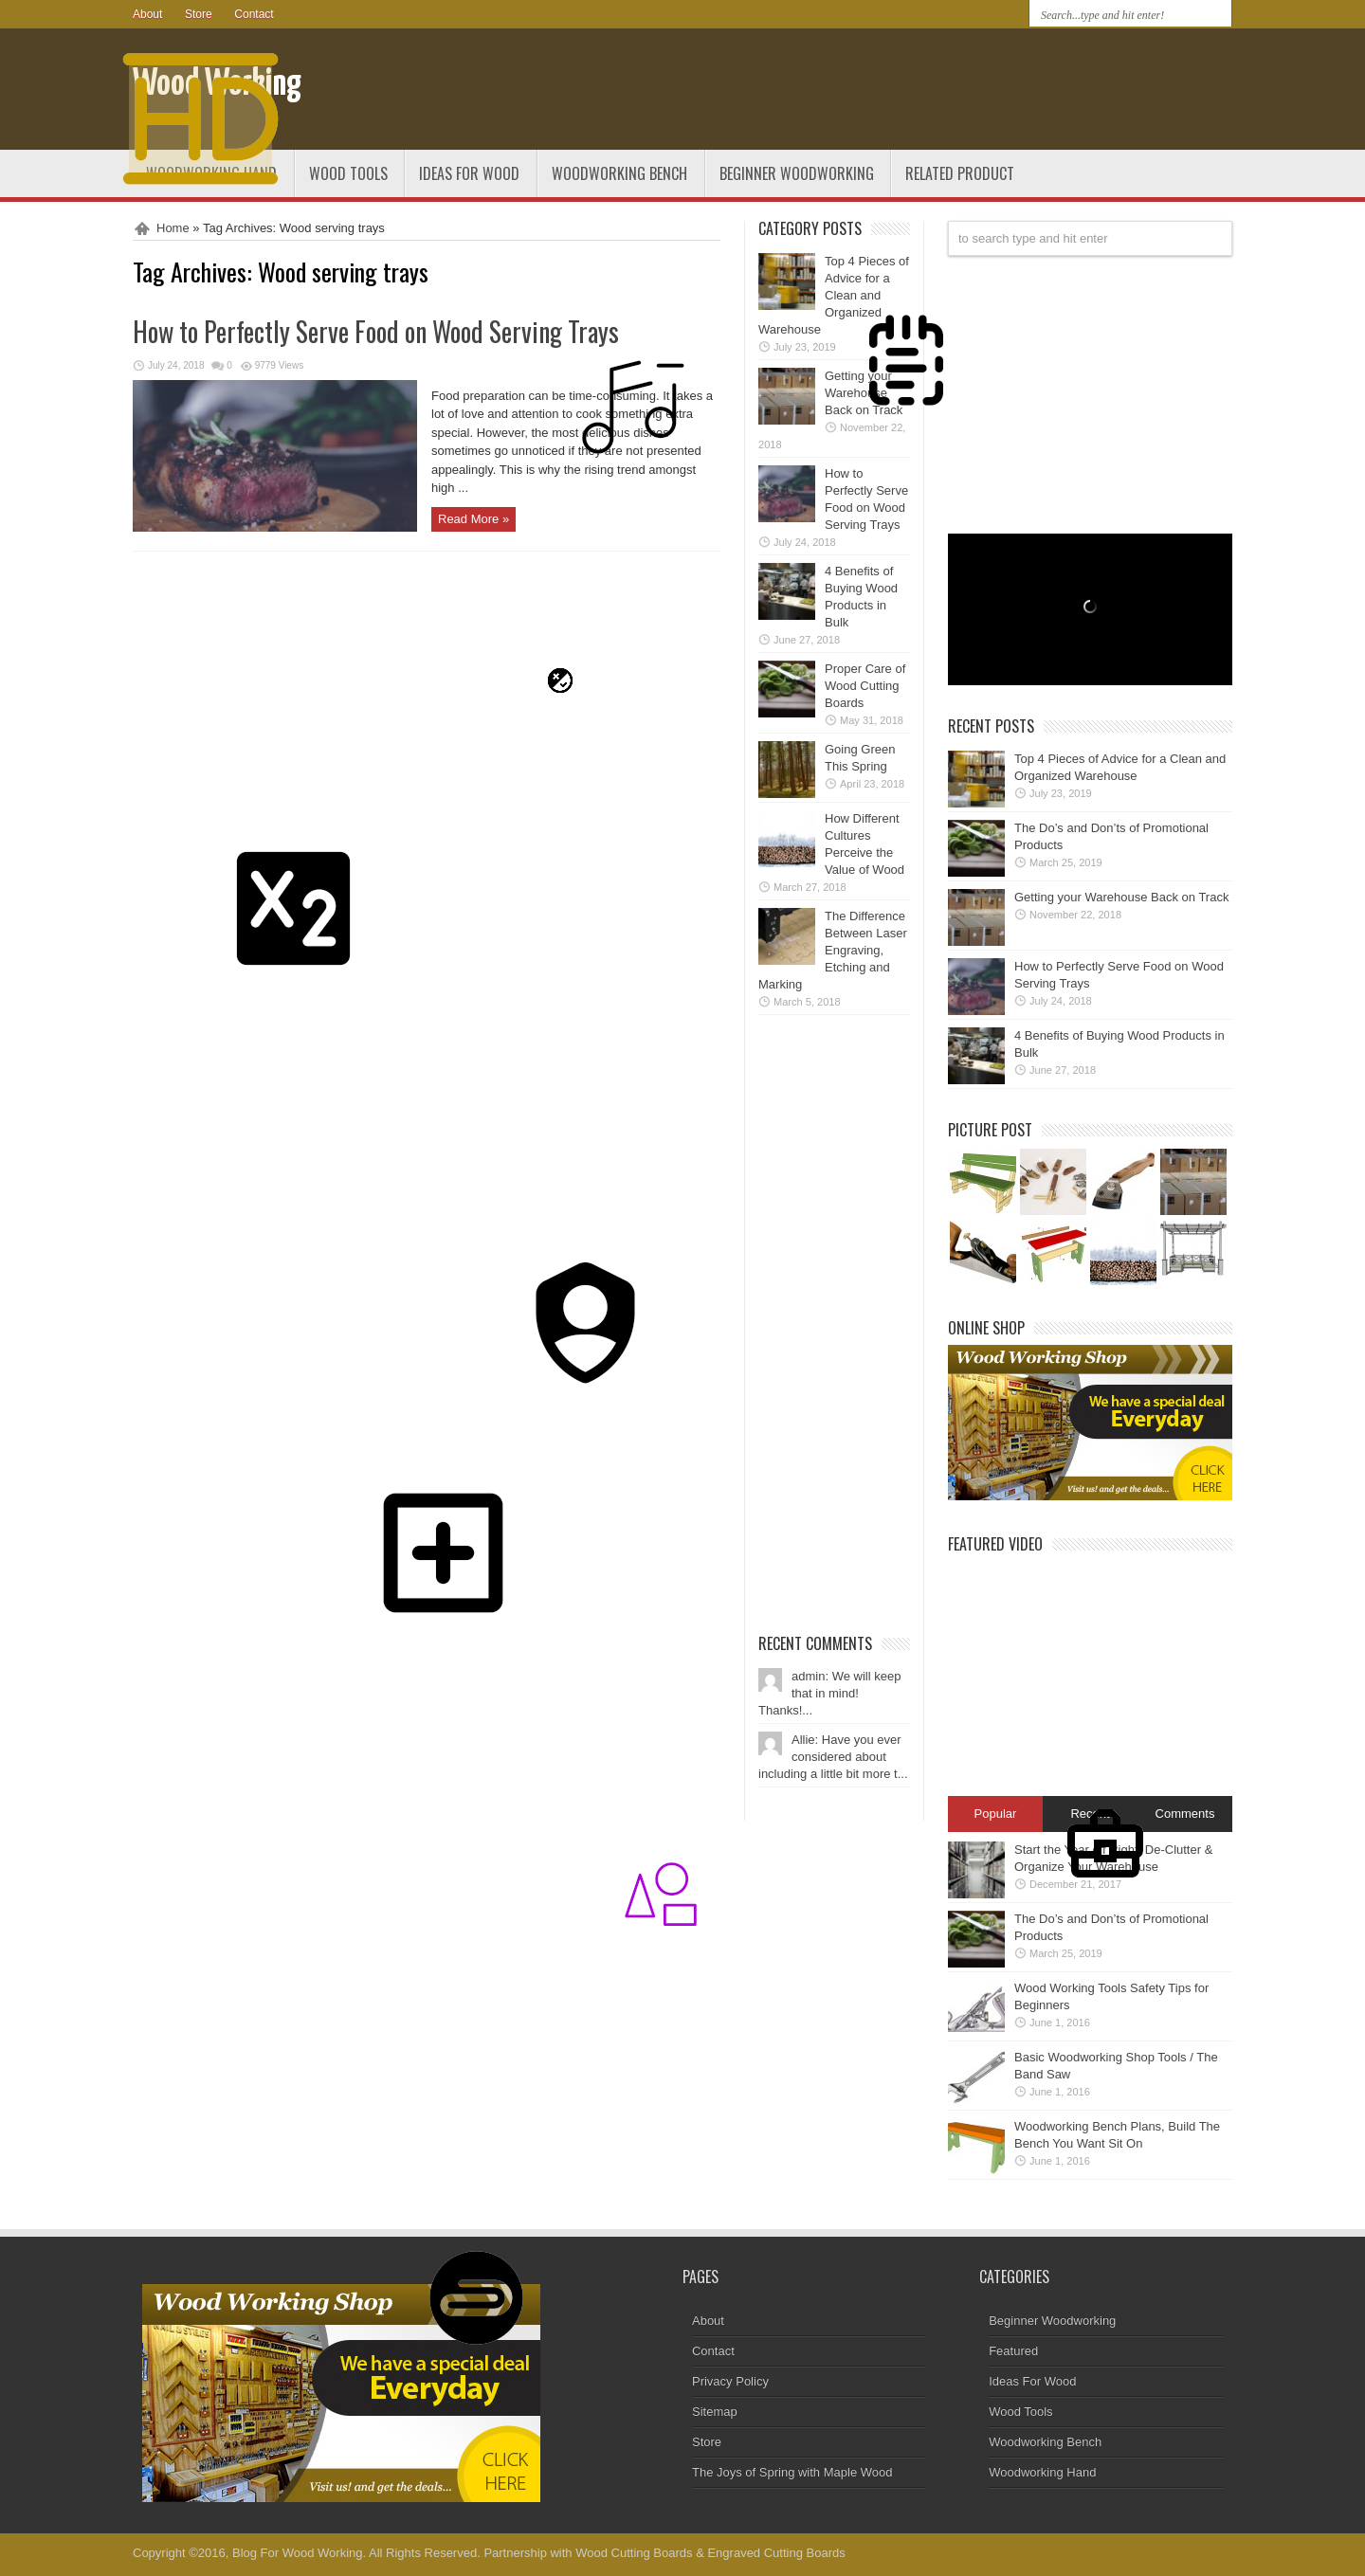 The height and width of the screenshot is (2576, 1365). What do you see at coordinates (1105, 1843) in the screenshot?
I see `access work or business-related features` at bounding box center [1105, 1843].